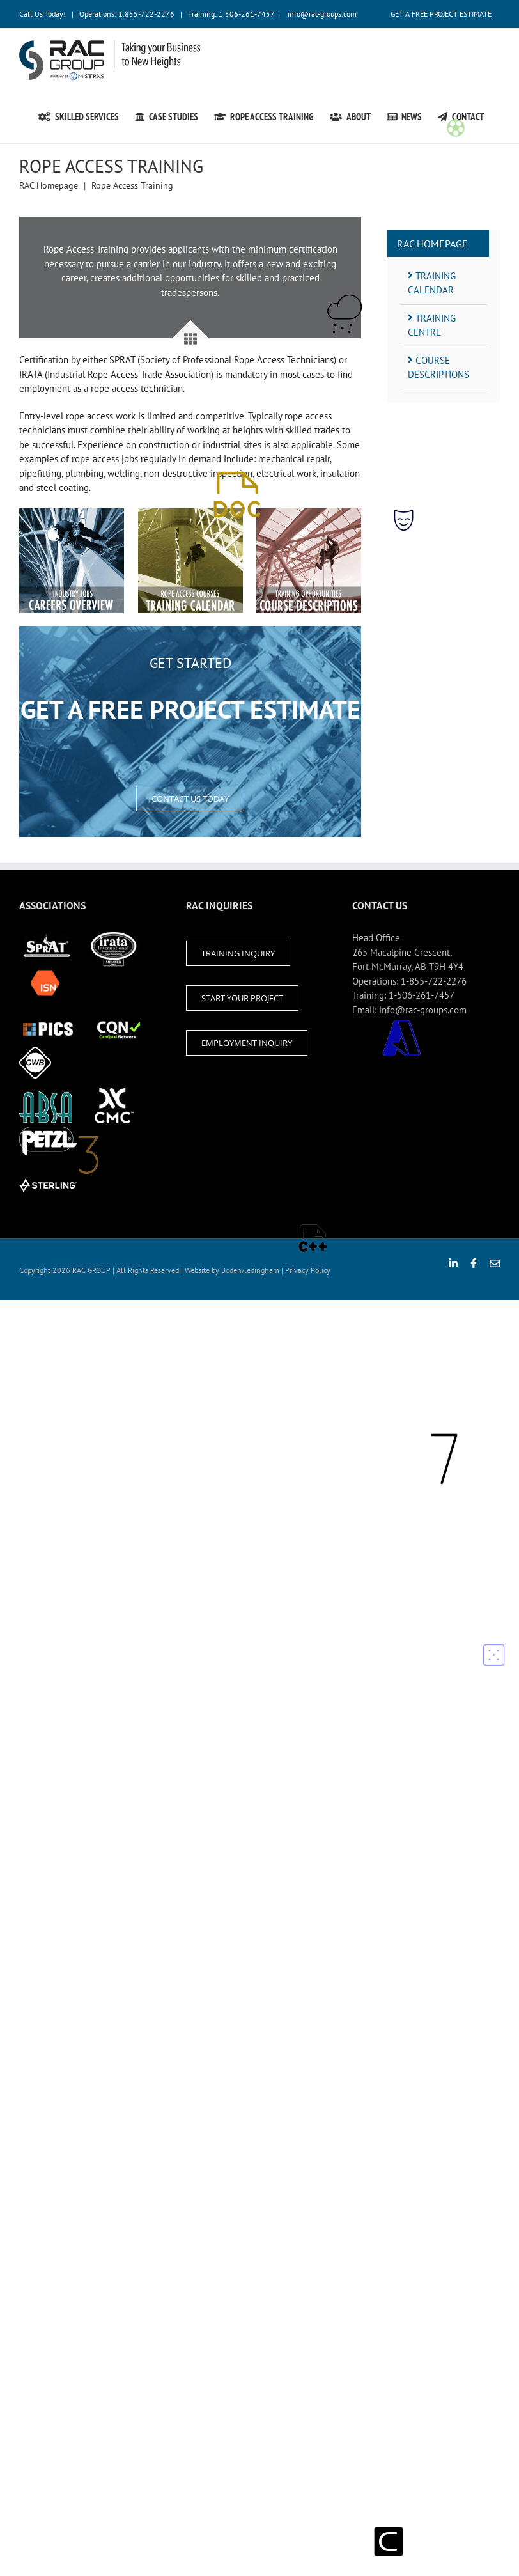 The image size is (519, 2576). I want to click on open a document file, so click(237, 496).